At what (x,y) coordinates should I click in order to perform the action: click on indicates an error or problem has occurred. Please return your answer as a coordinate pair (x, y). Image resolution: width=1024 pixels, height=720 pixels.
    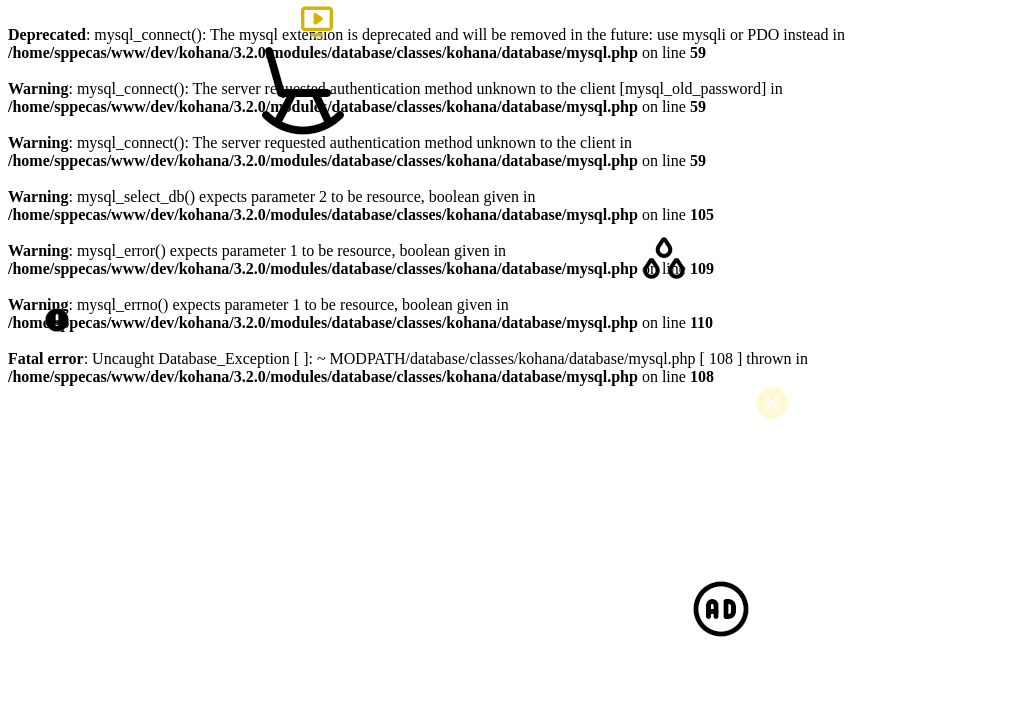
    Looking at the image, I should click on (57, 320).